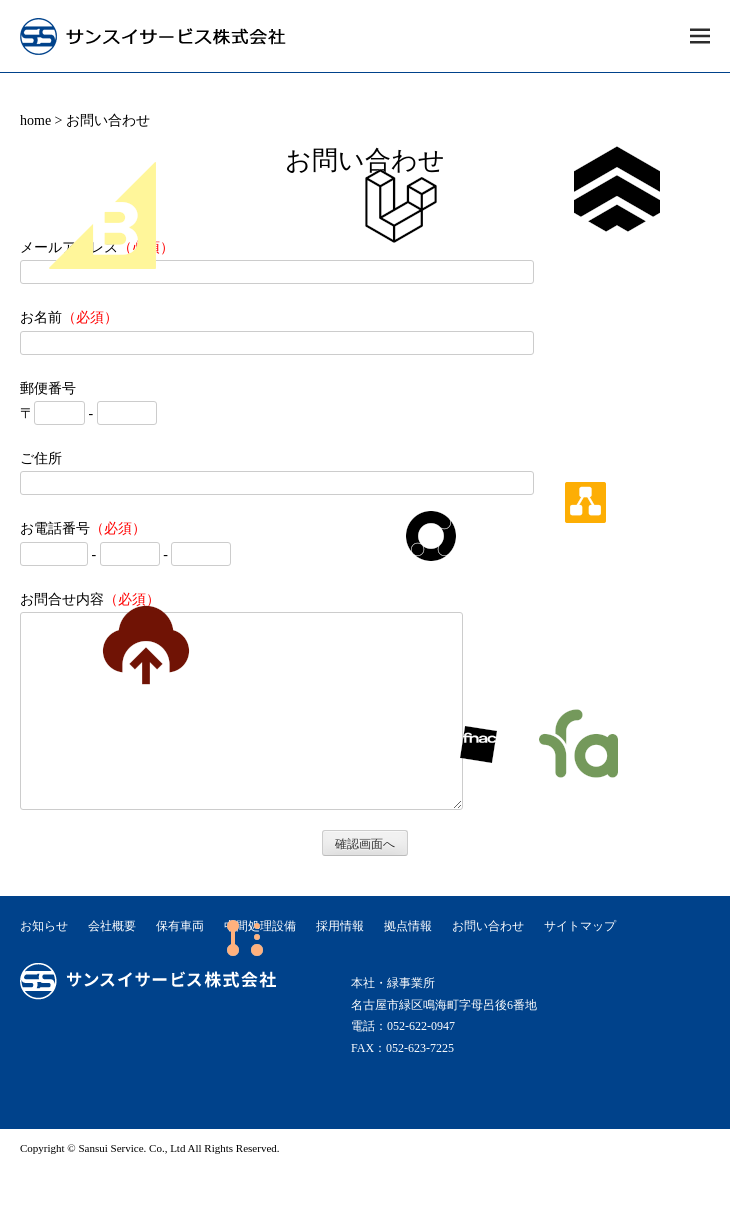  I want to click on indicates a draft pull request in a git repository, so click(245, 938).